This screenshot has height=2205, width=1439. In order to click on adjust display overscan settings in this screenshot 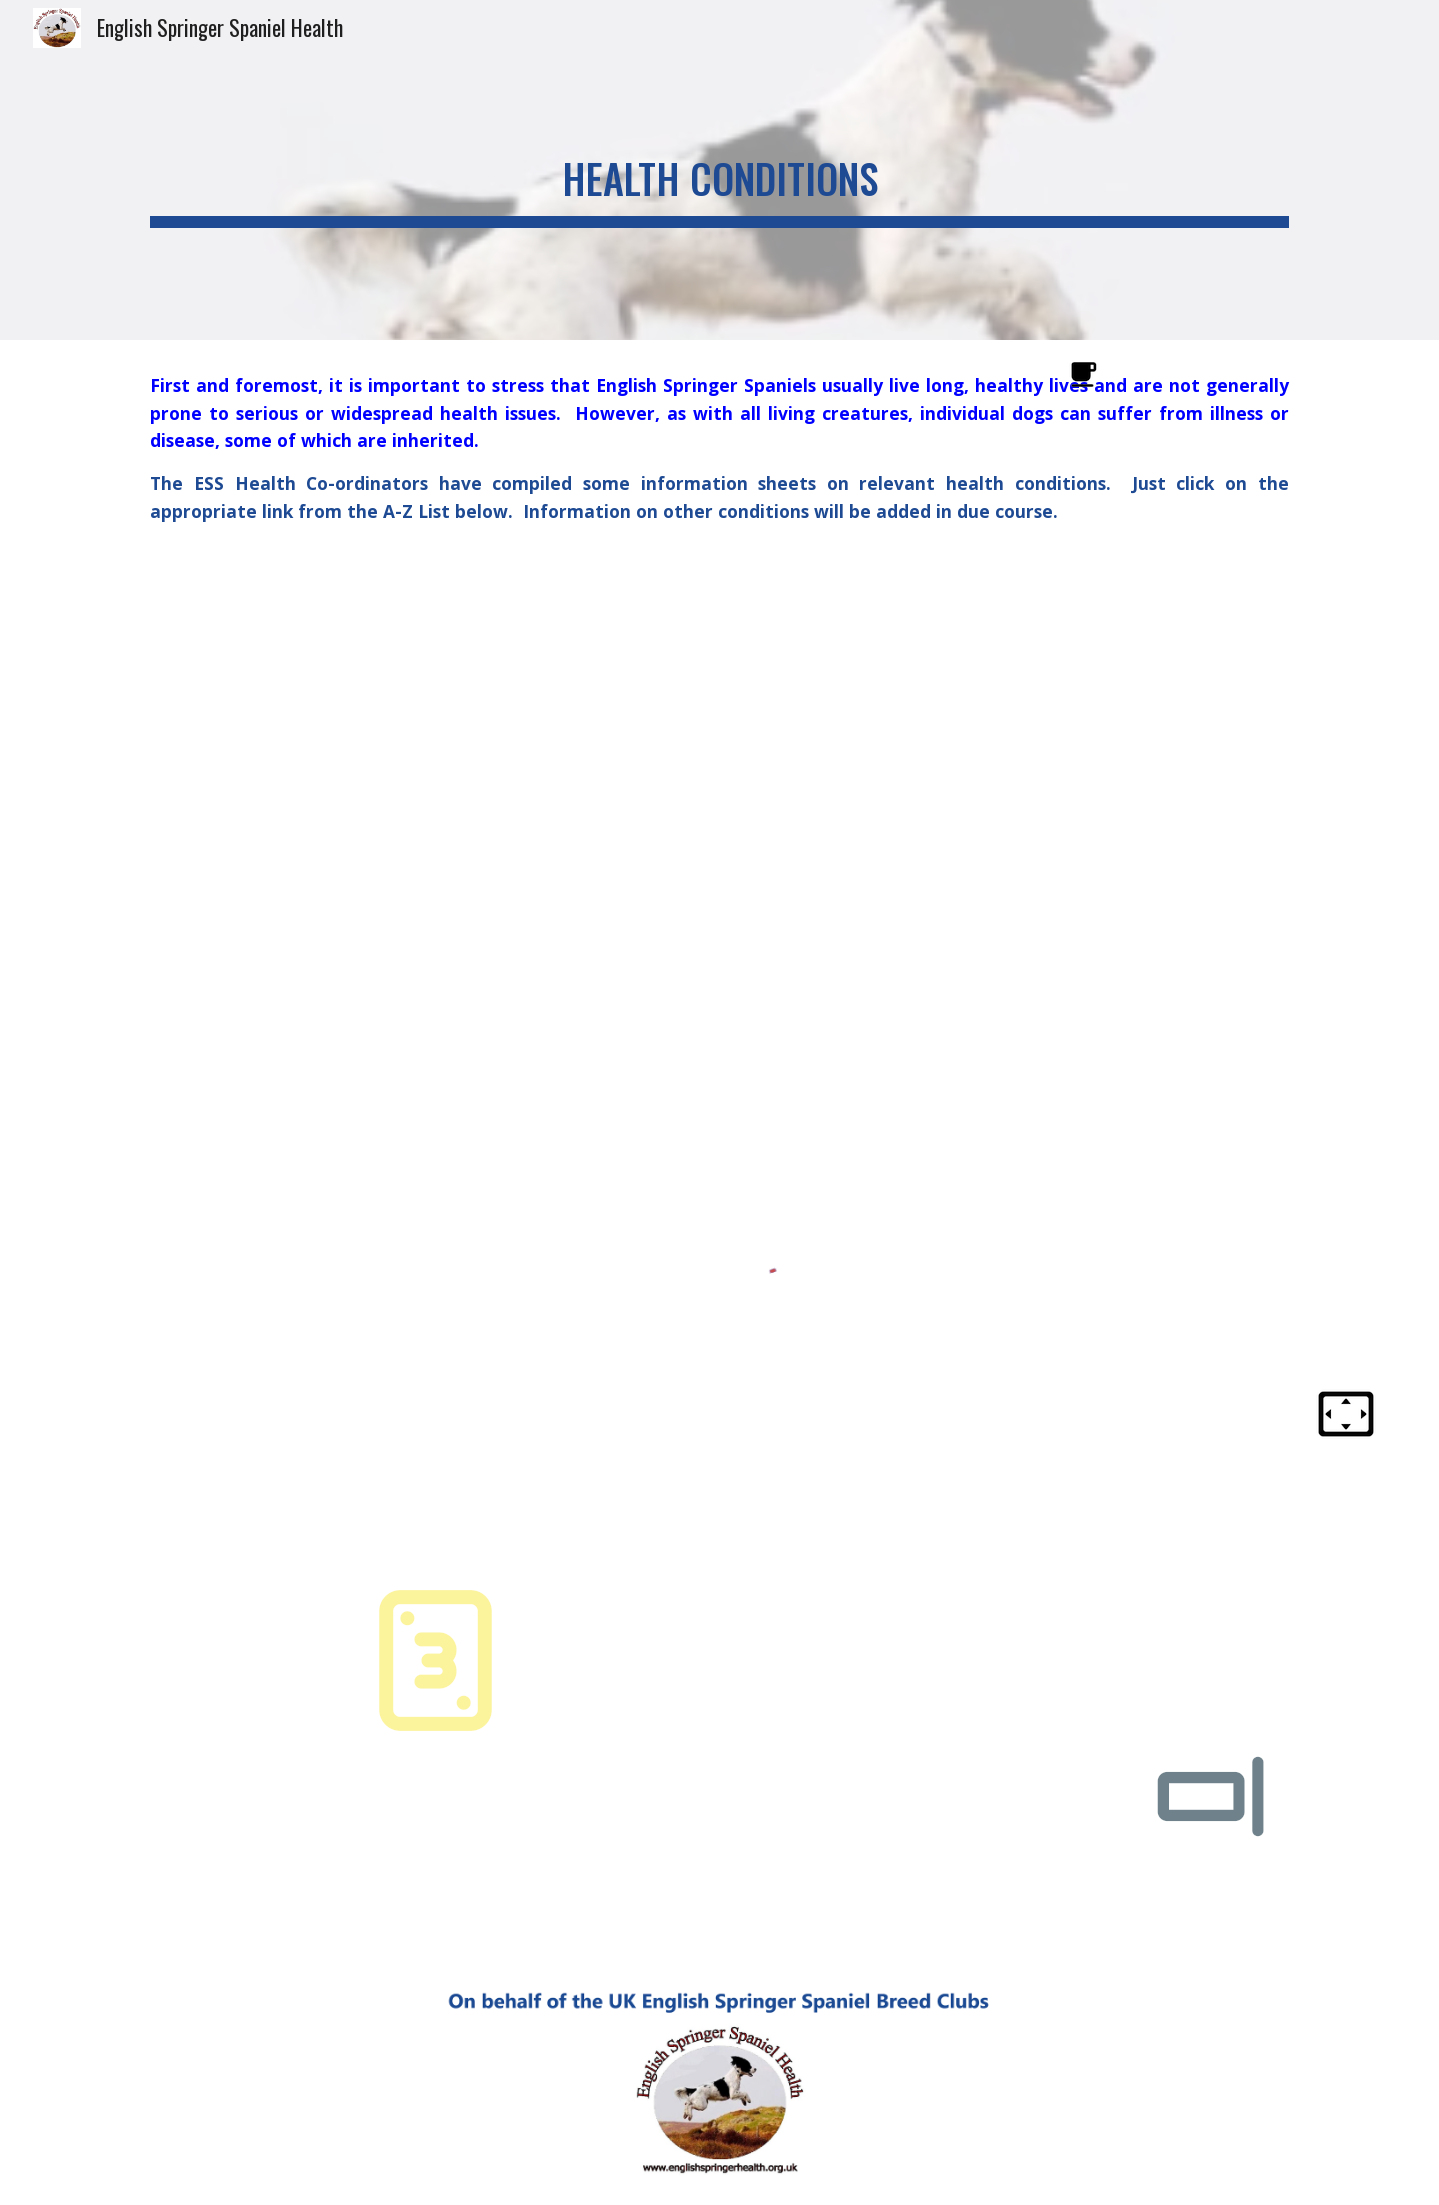, I will do `click(1346, 1414)`.